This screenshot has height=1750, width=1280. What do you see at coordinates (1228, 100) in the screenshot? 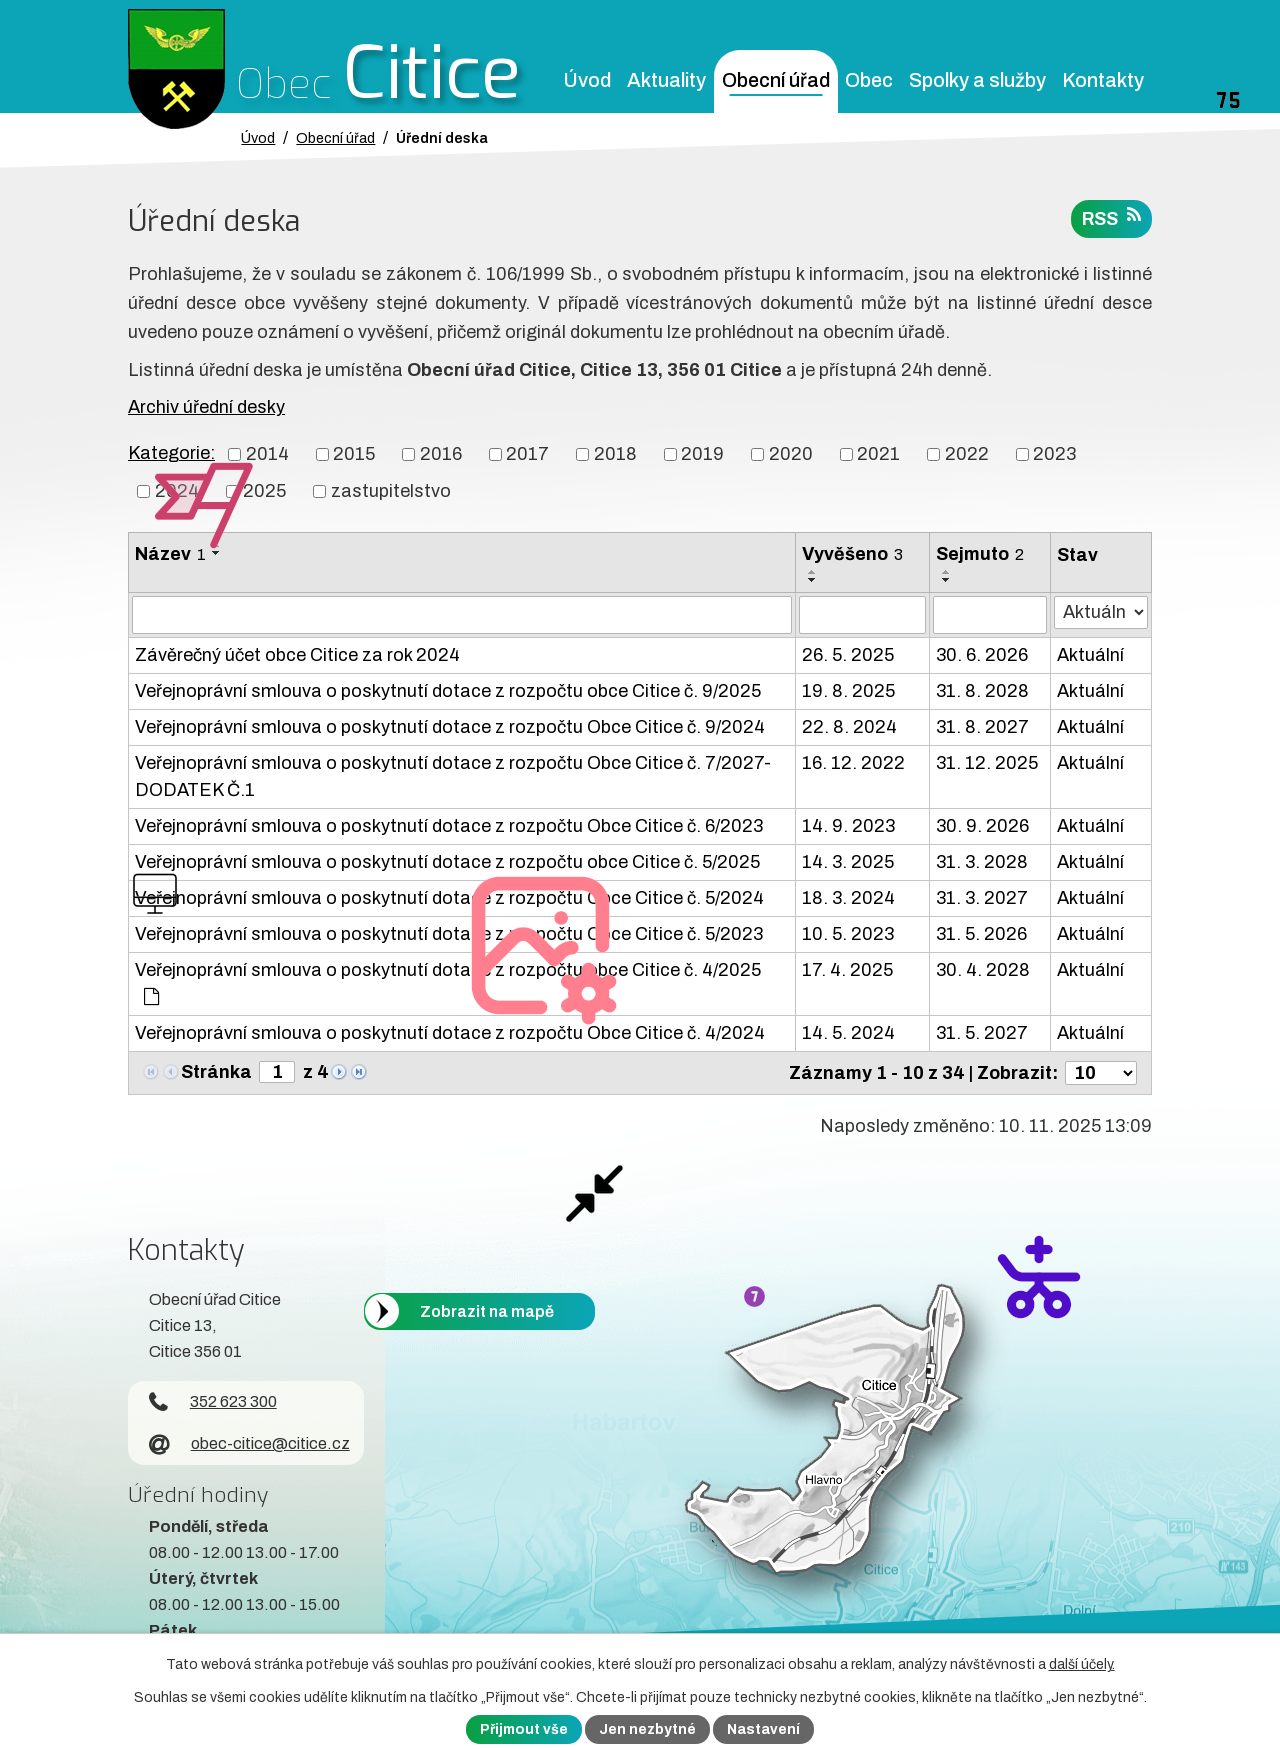
I see `displays the number 75 as a badge or counter` at bounding box center [1228, 100].